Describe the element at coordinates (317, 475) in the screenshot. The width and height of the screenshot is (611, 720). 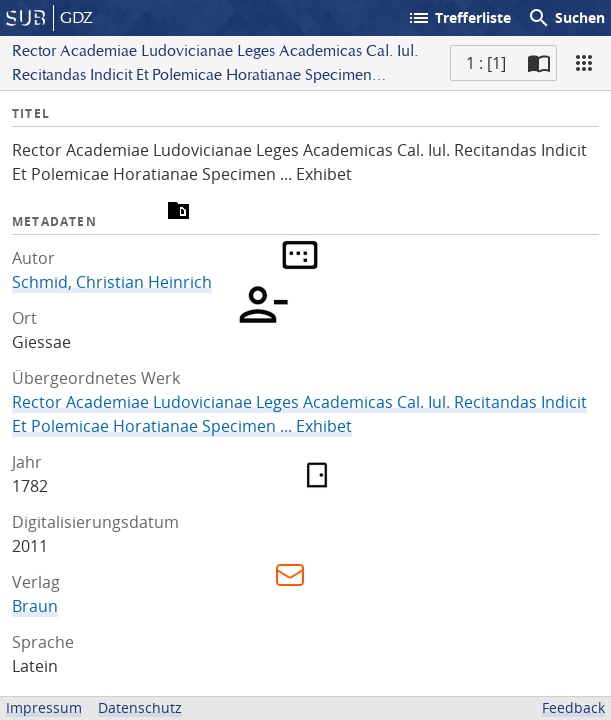
I see `access door sensor settings` at that location.